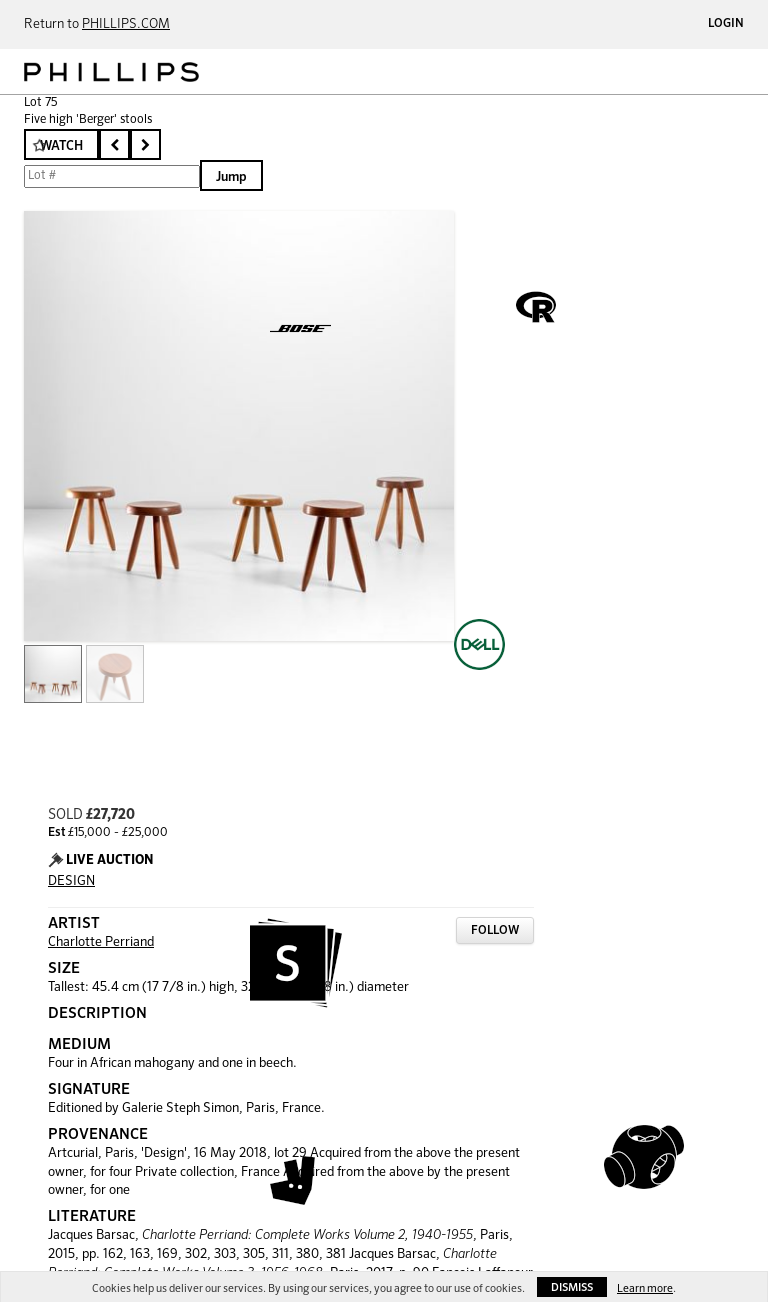 The height and width of the screenshot is (1302, 768). Describe the element at coordinates (644, 1157) in the screenshot. I see `open OpenSCAD application` at that location.